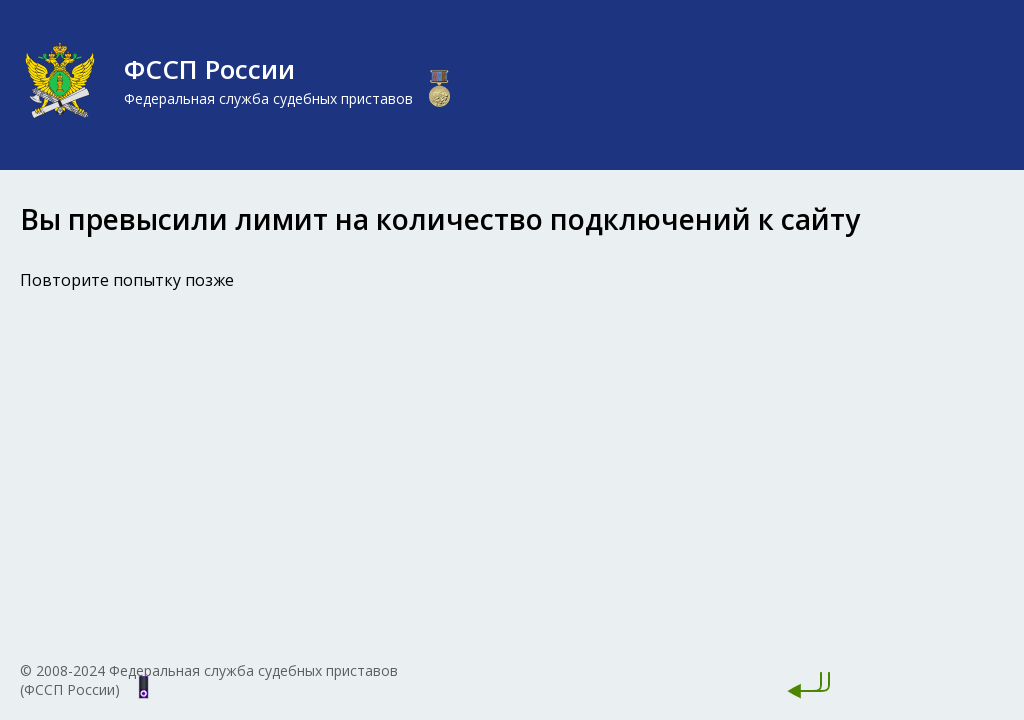  Describe the element at coordinates (143, 687) in the screenshot. I see `indicates a connected iPod nano device` at that location.